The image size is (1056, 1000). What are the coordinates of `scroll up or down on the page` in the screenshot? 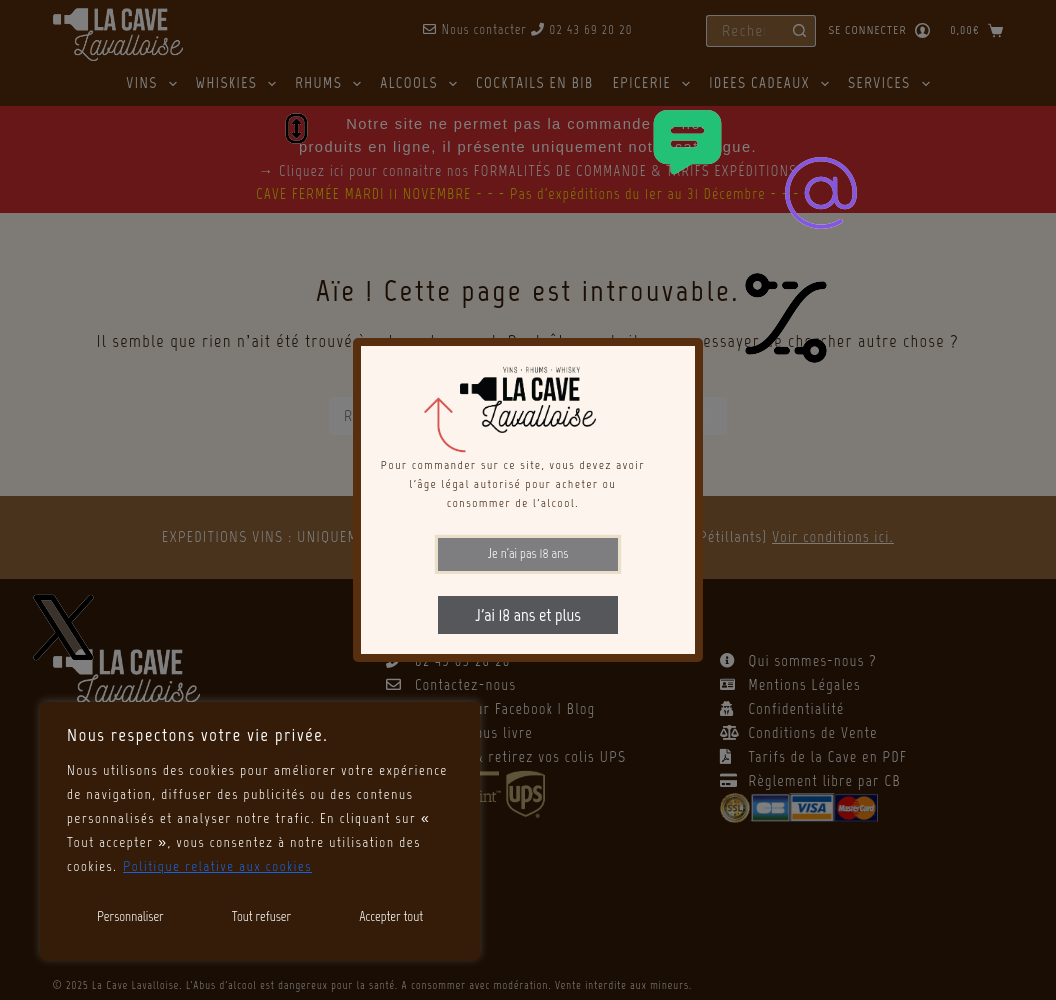 It's located at (296, 128).